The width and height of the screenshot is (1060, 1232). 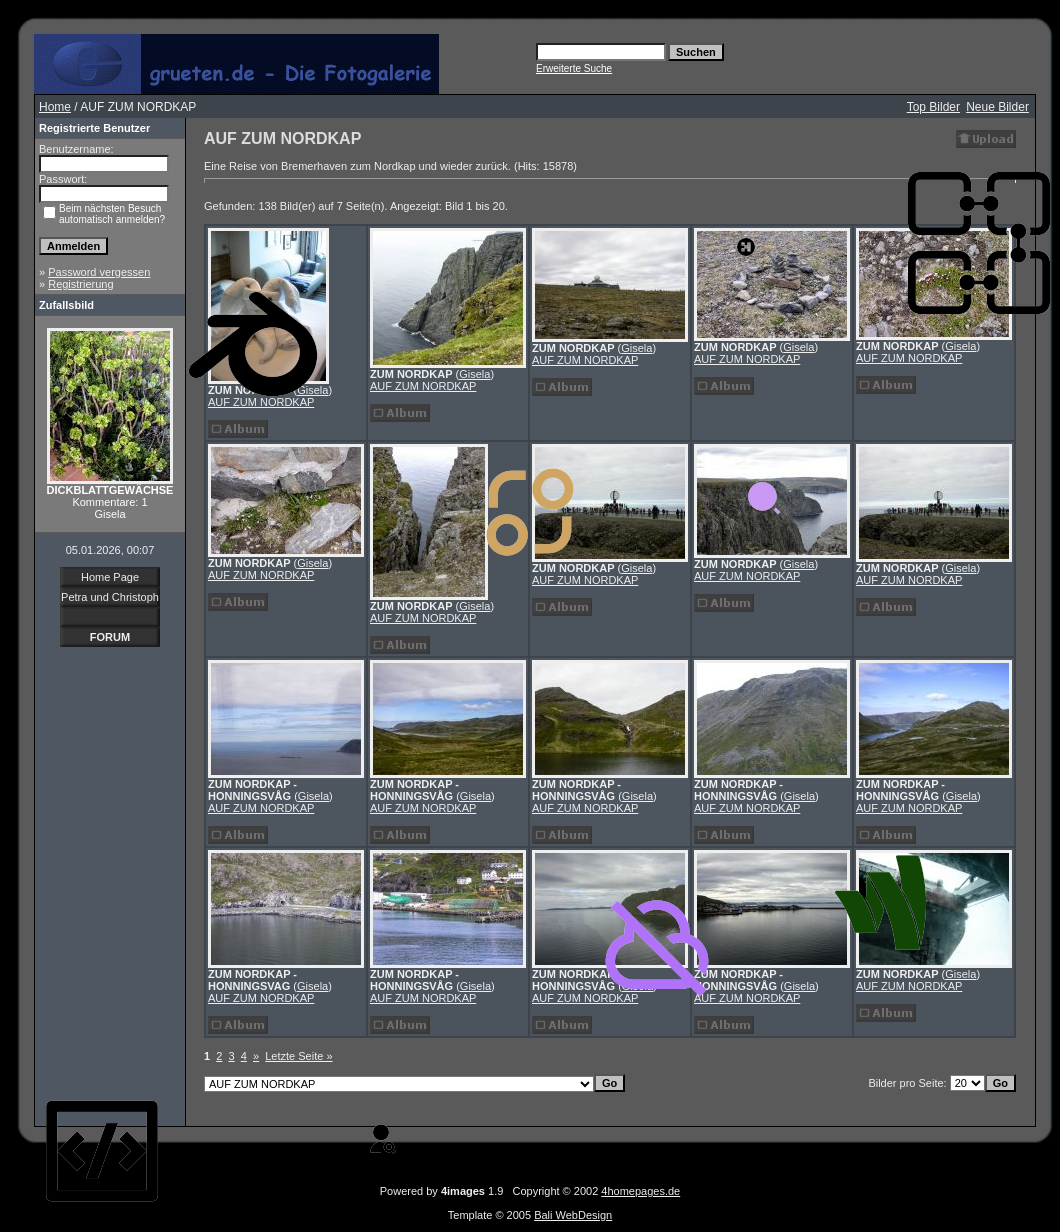 What do you see at coordinates (880, 902) in the screenshot?
I see `access google wallet for payments` at bounding box center [880, 902].